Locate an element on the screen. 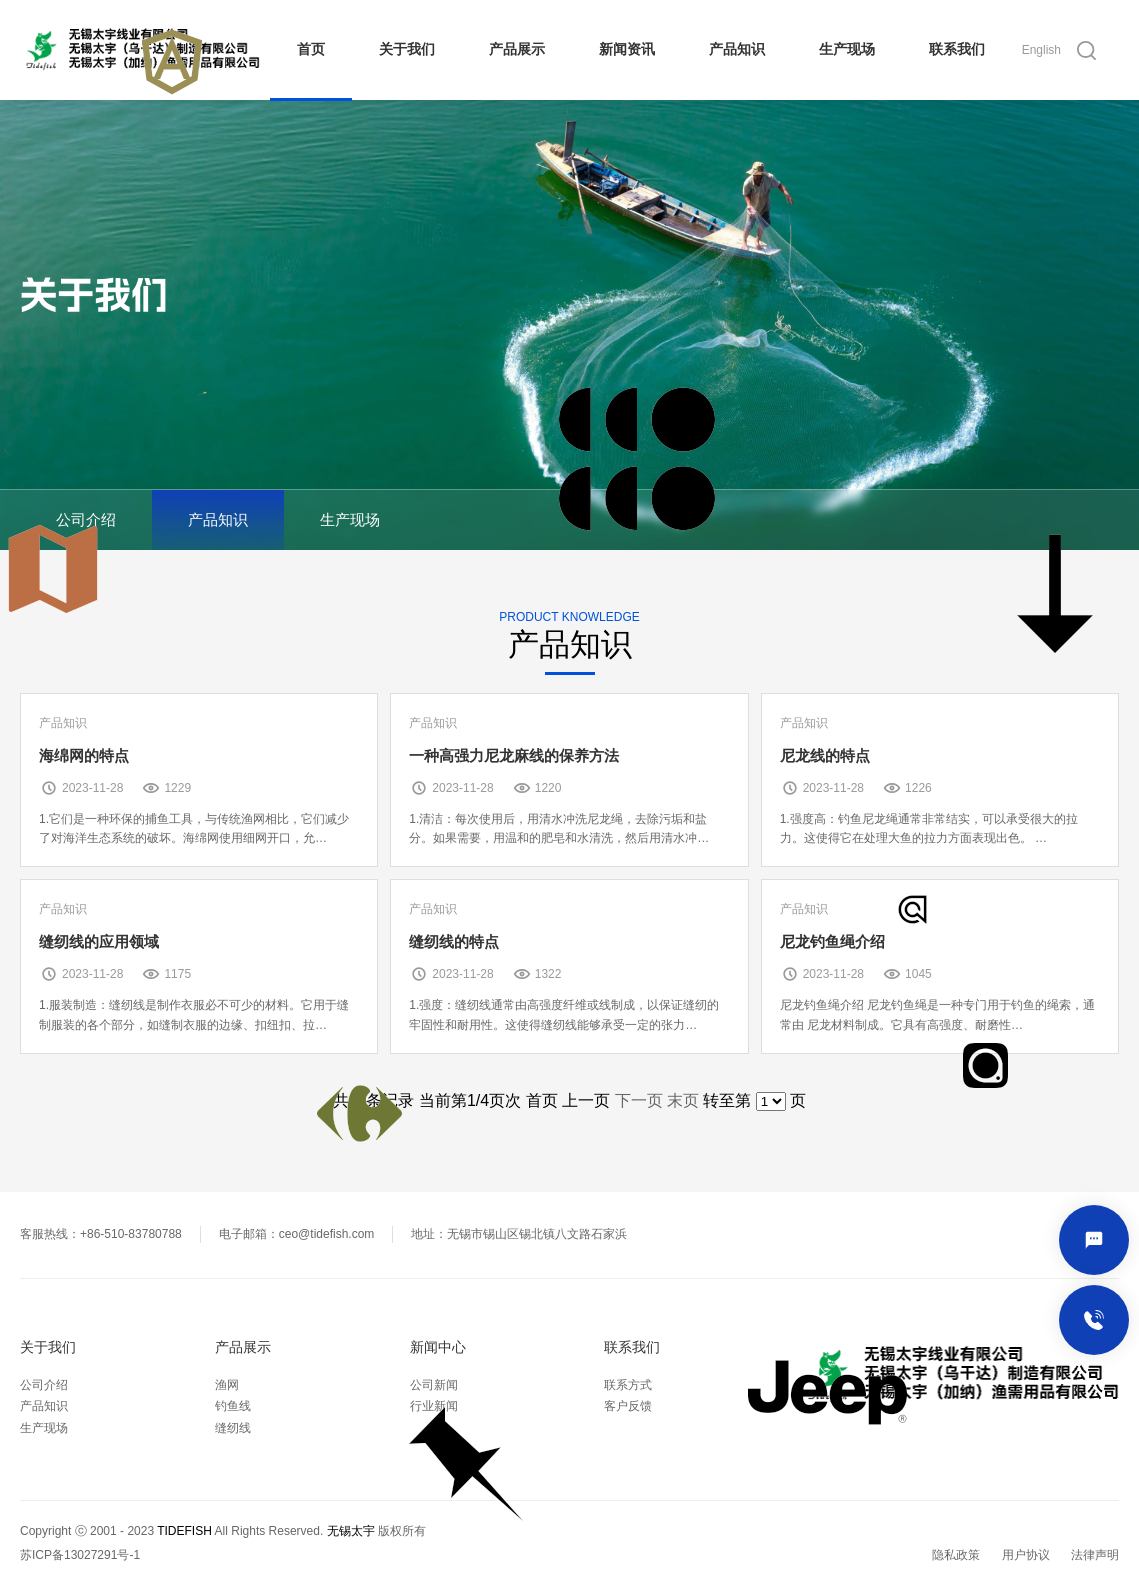 This screenshot has width=1139, height=1585. algolia search service logo is located at coordinates (912, 909).